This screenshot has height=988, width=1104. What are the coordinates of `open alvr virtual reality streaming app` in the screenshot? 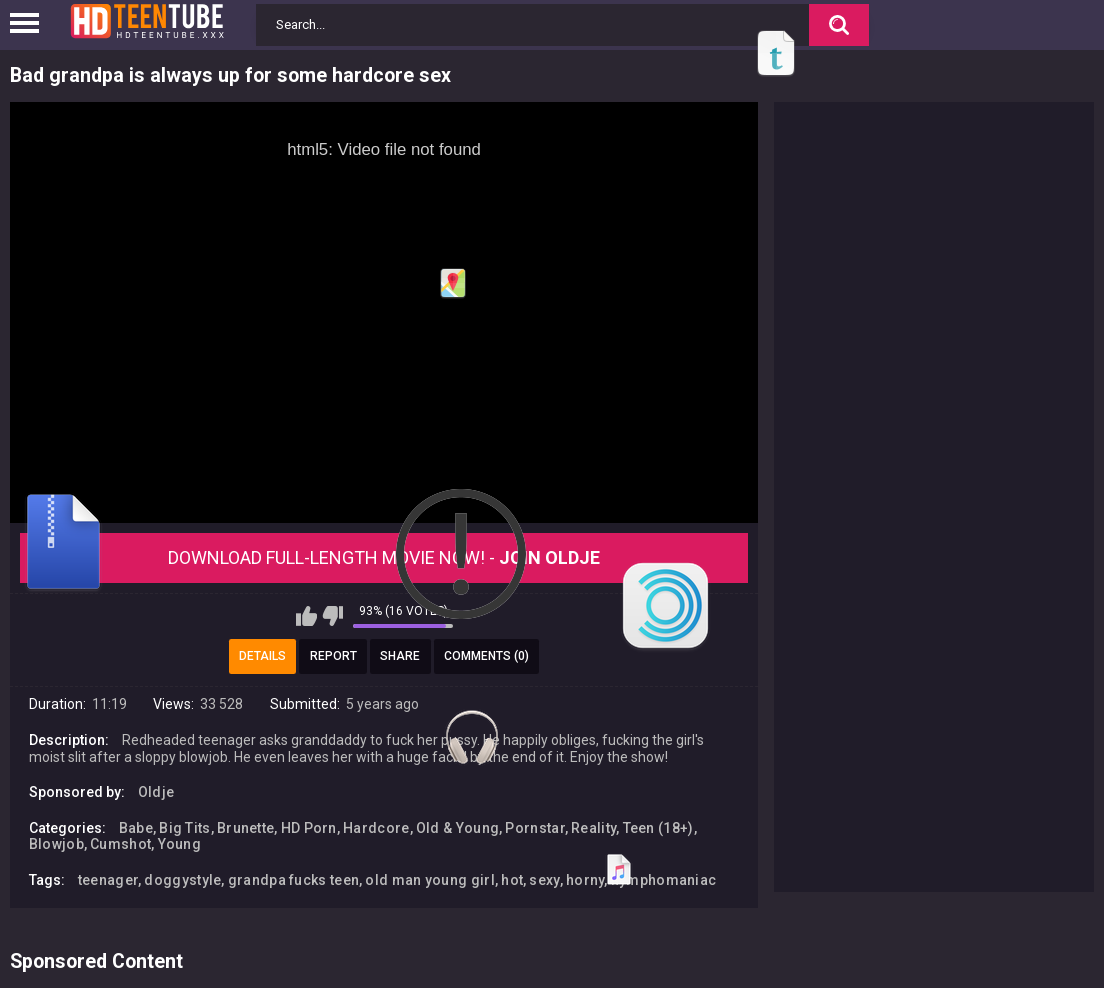 It's located at (665, 605).